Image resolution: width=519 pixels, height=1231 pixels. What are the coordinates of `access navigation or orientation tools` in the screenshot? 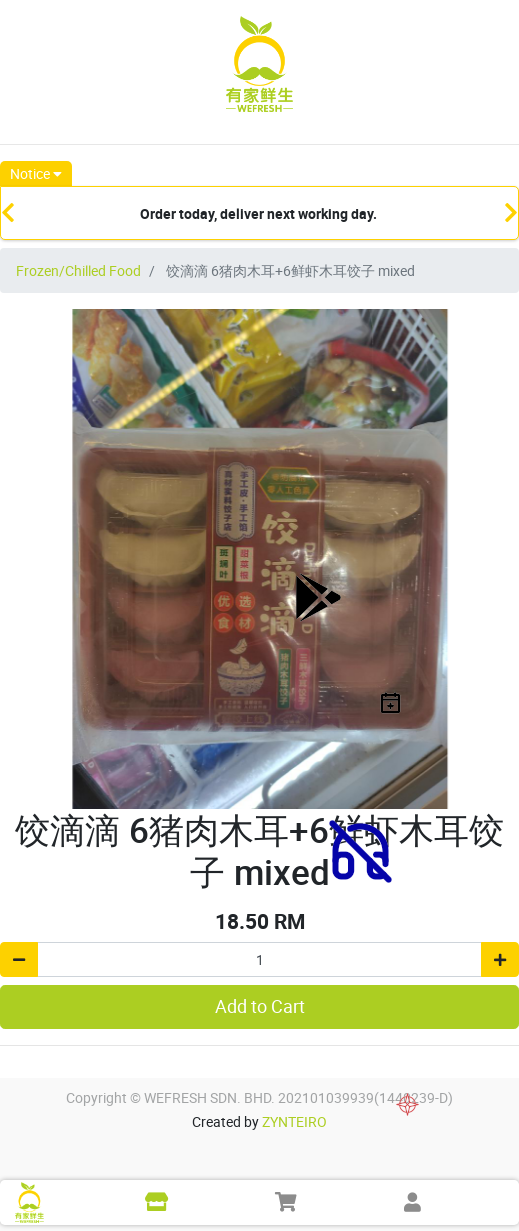 It's located at (407, 1104).